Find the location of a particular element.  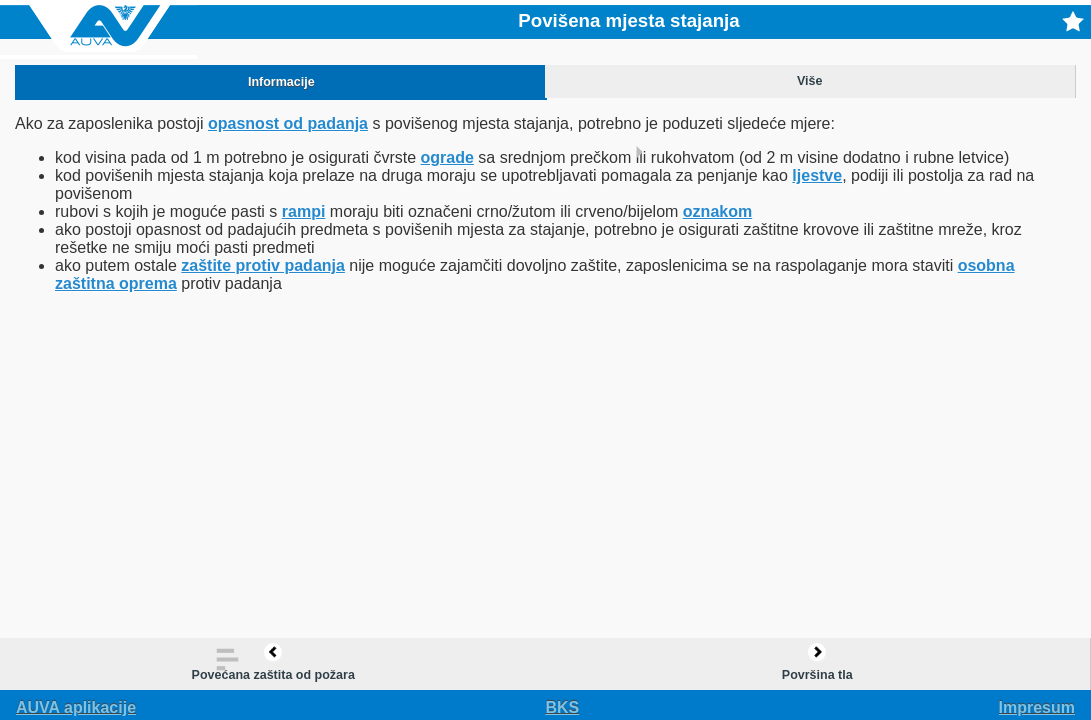

navigate to the next item or screen is located at coordinates (639, 152).